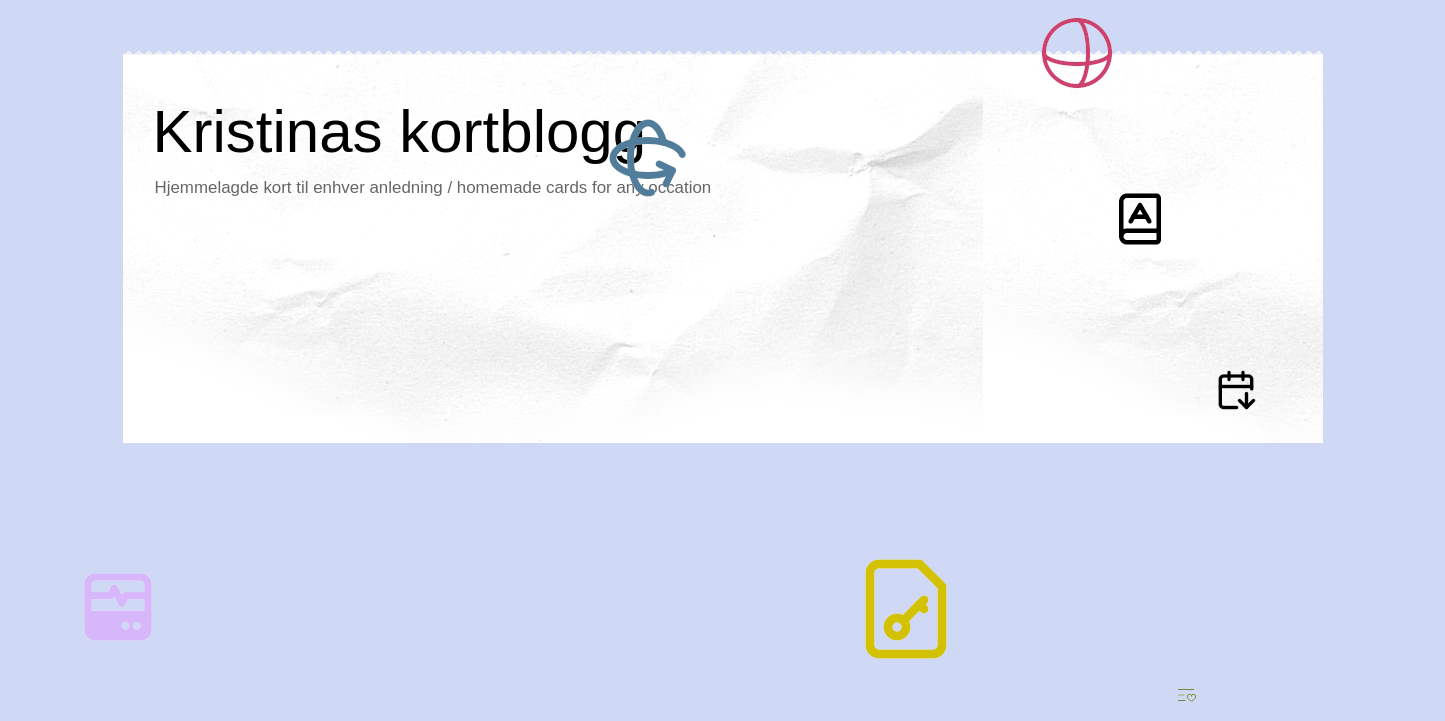 Image resolution: width=1445 pixels, height=721 pixels. Describe the element at coordinates (1077, 53) in the screenshot. I see `access global or international settings` at that location.